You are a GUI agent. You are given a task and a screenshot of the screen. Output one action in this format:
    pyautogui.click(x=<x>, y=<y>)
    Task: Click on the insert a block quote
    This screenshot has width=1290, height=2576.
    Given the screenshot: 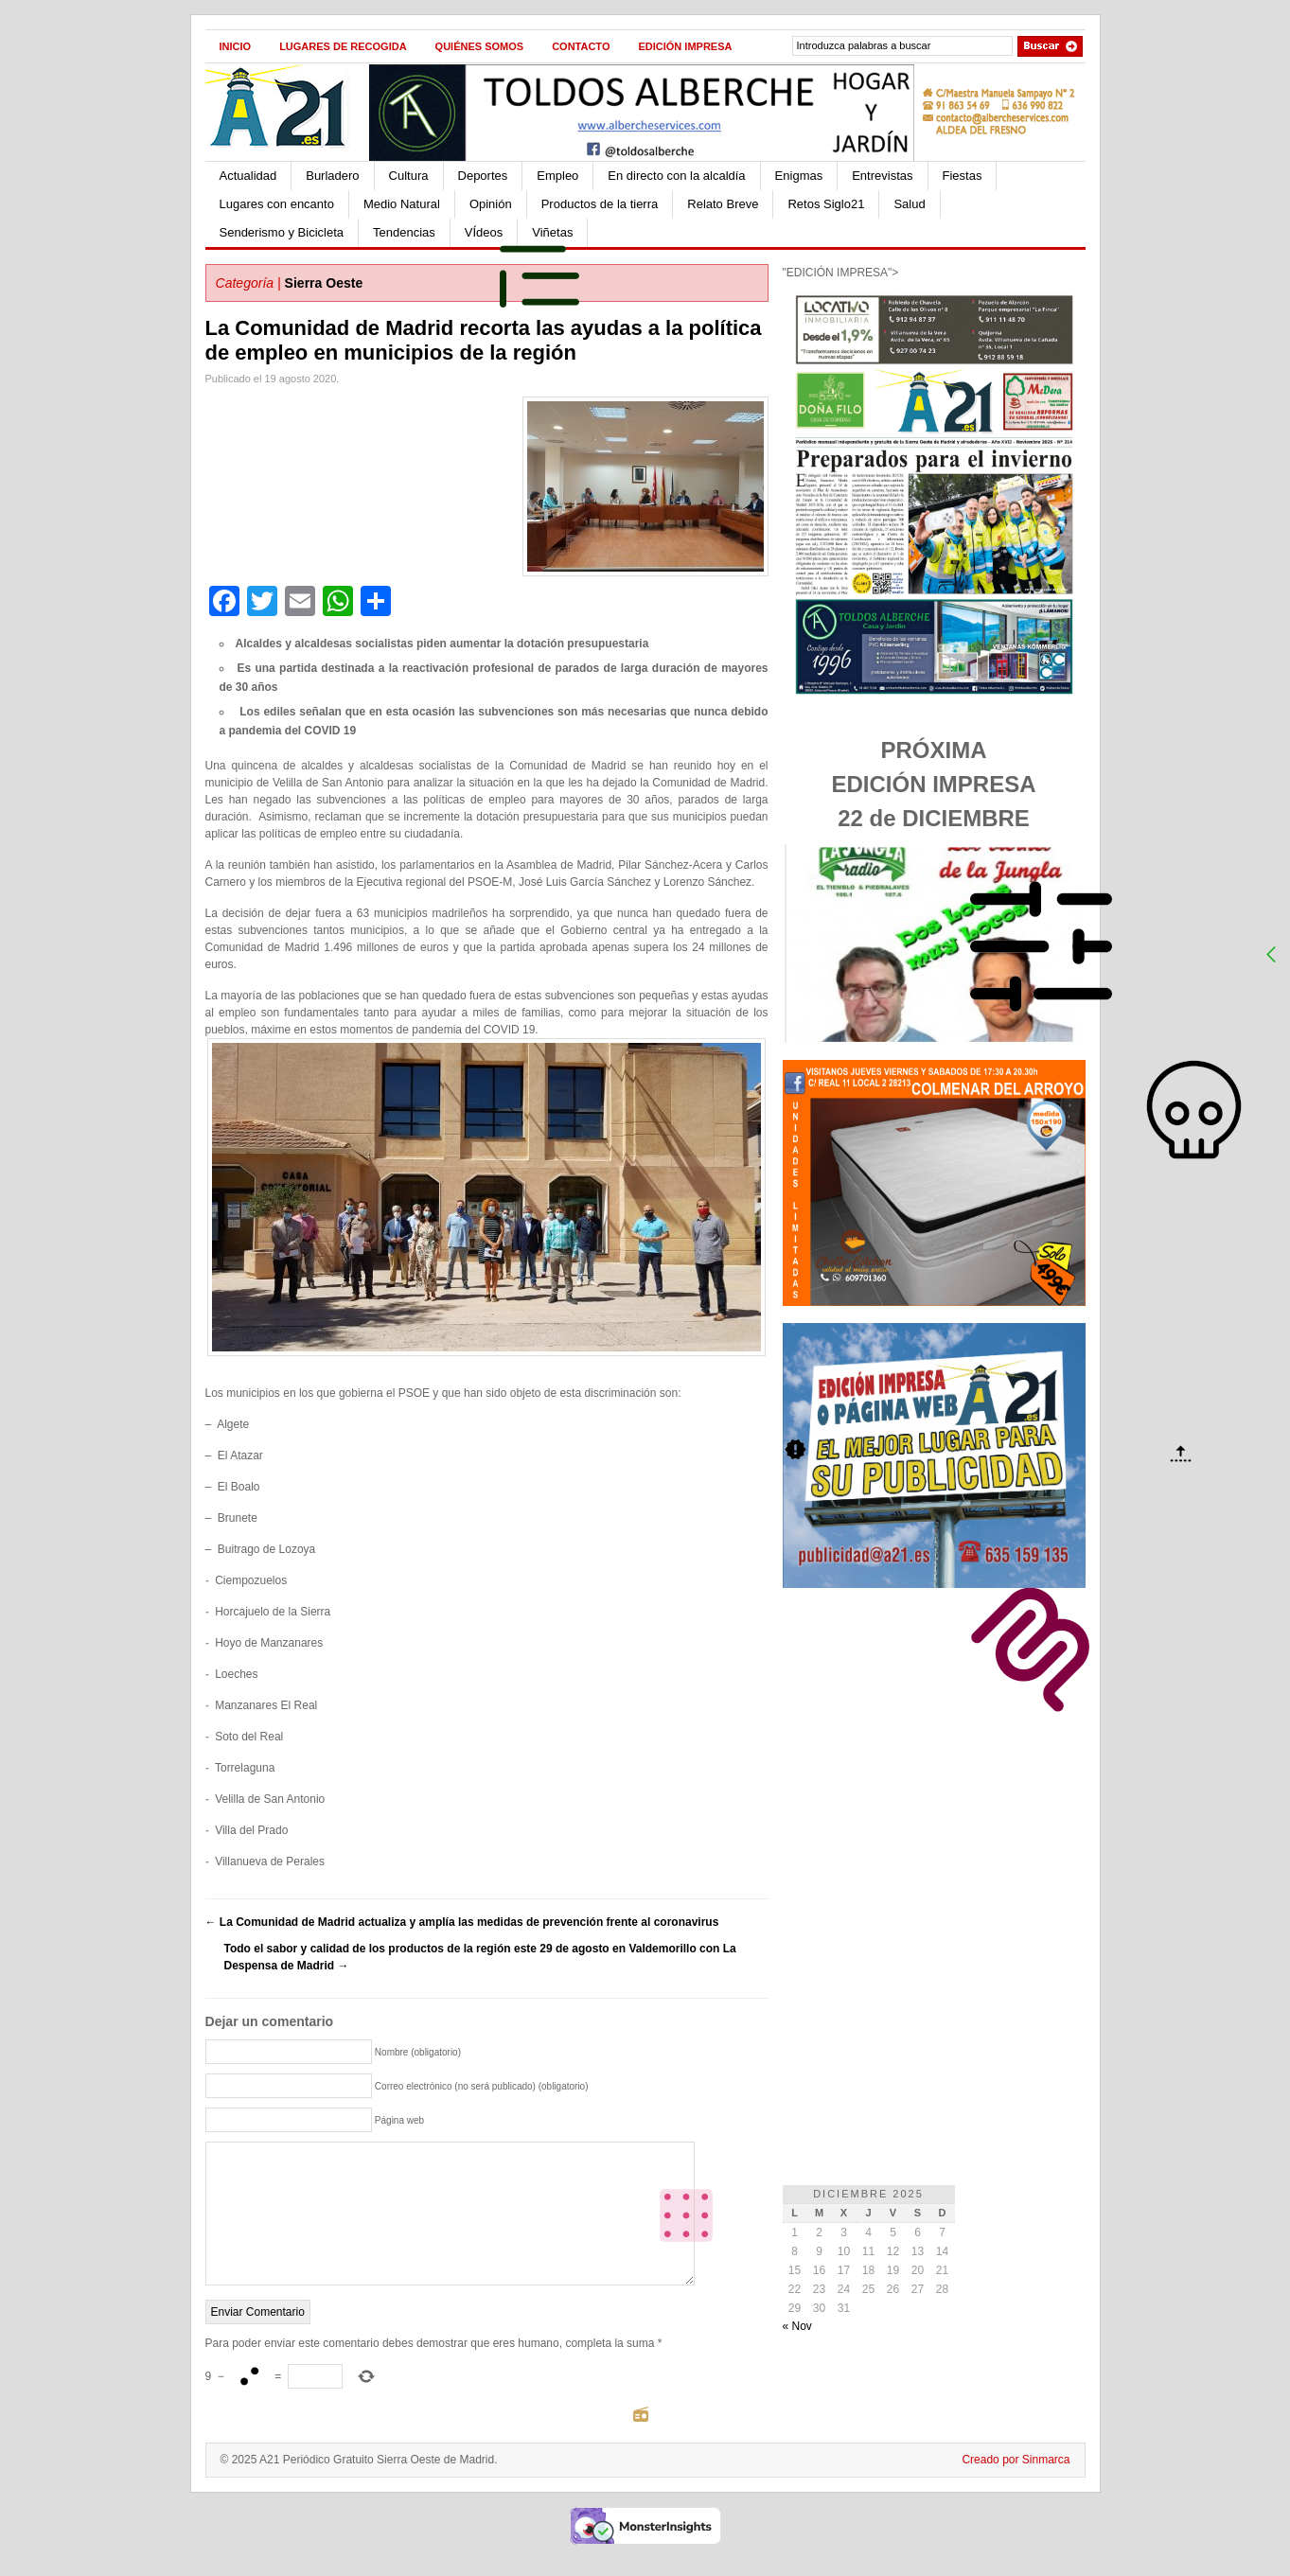 What is the action you would take?
    pyautogui.click(x=539, y=274)
    